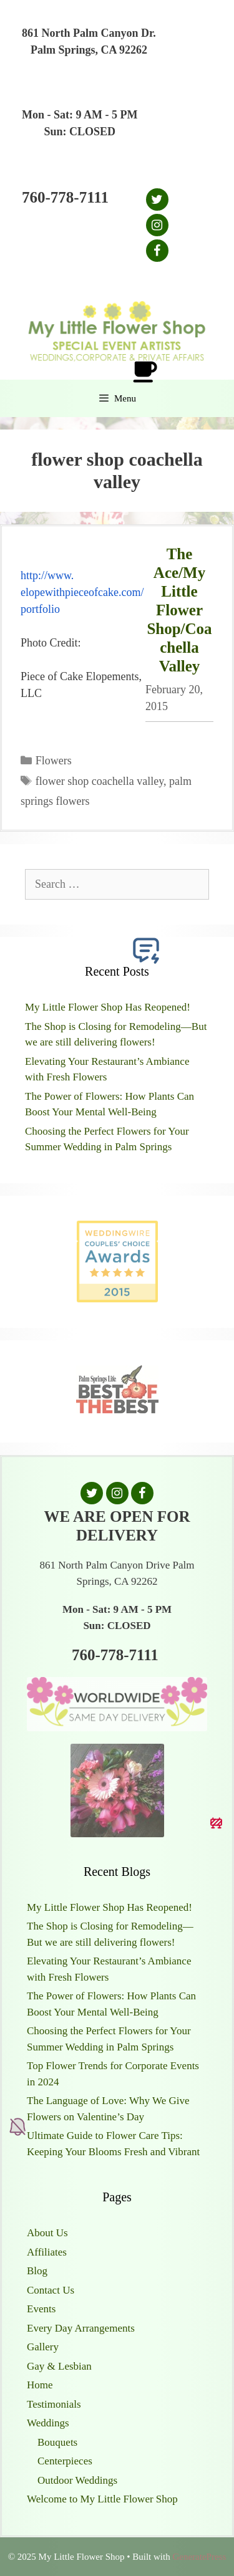 Image resolution: width=234 pixels, height=2576 pixels. Describe the element at coordinates (144, 371) in the screenshot. I see `take a coffee break or pause work` at that location.